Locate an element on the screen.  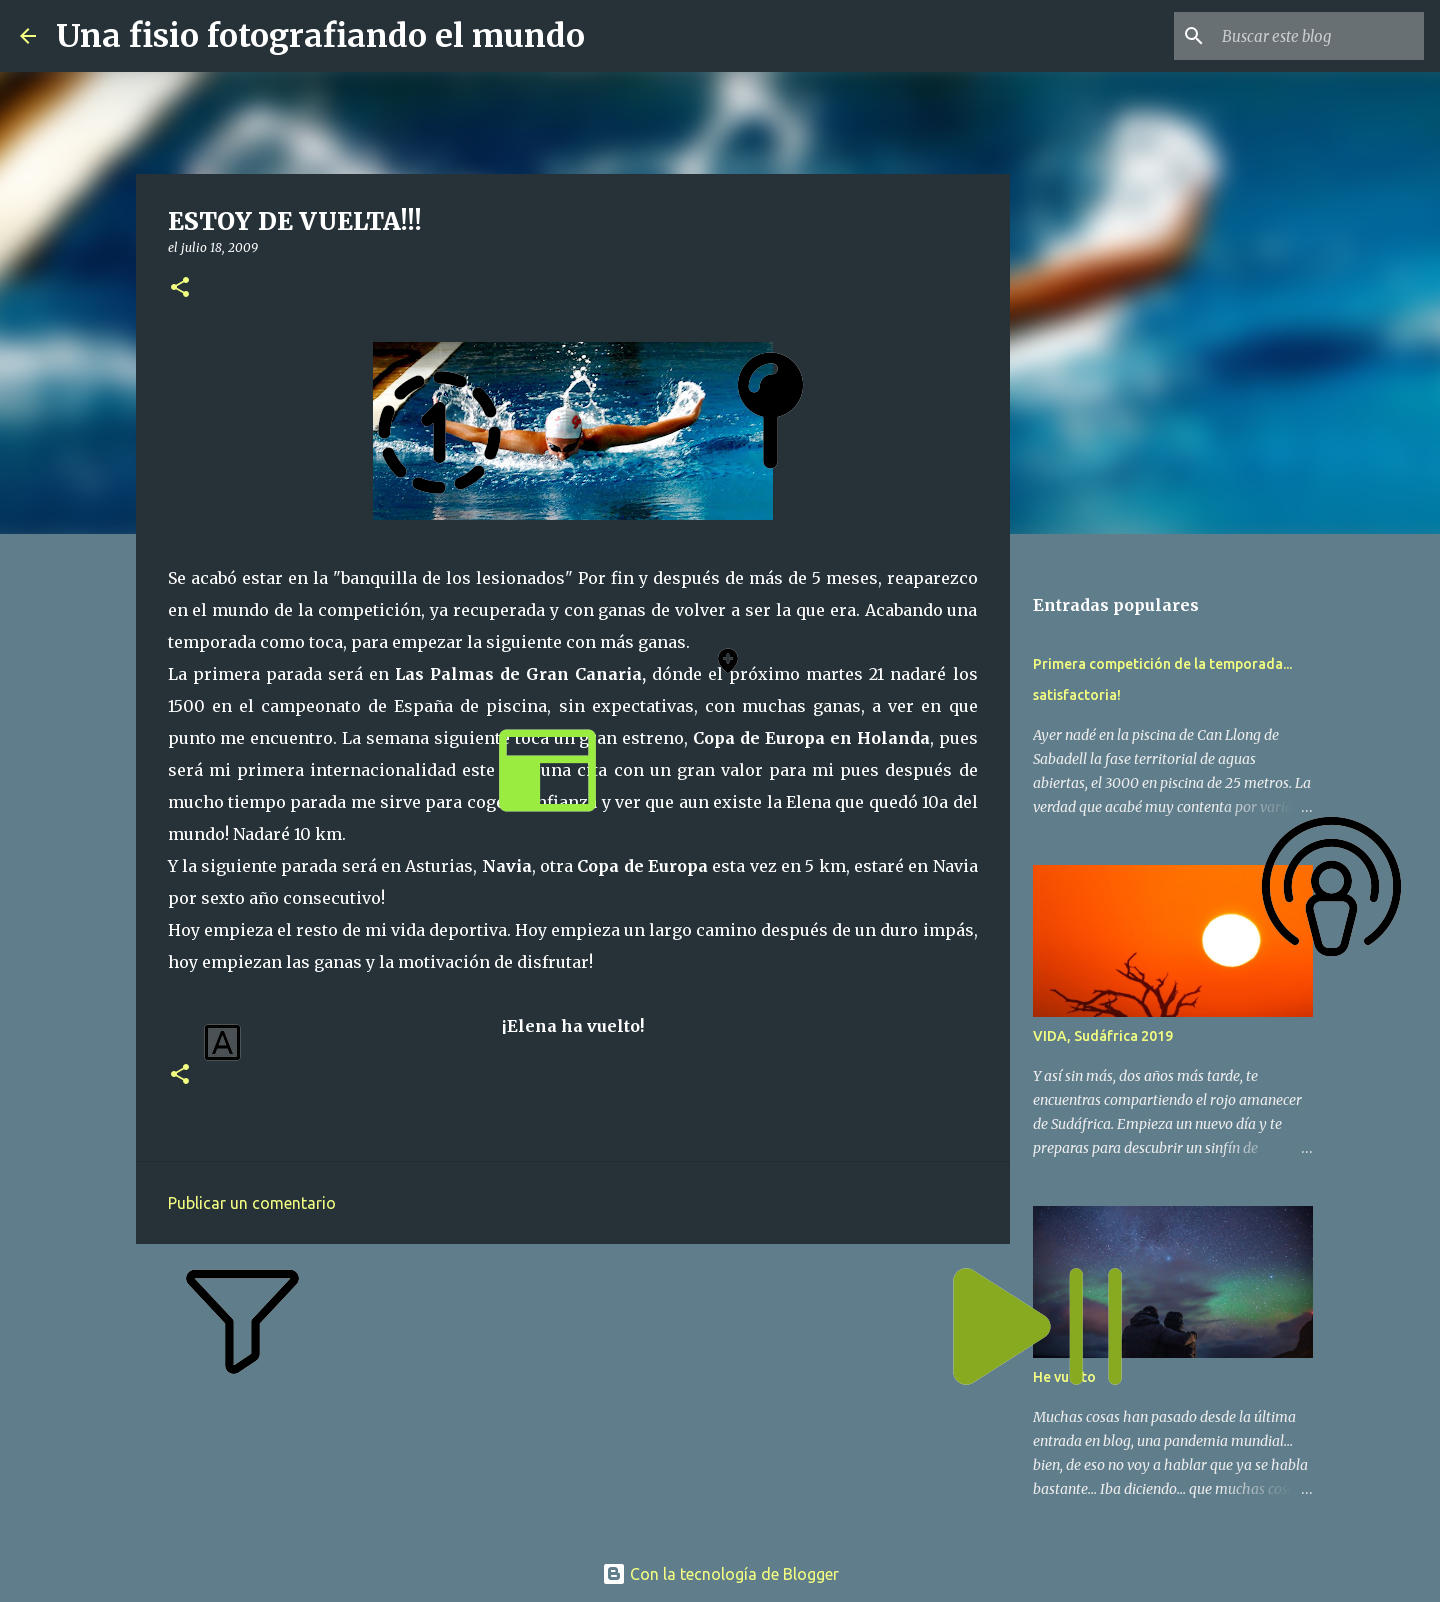
toggle between play and pause for media is located at coordinates (1037, 1326).